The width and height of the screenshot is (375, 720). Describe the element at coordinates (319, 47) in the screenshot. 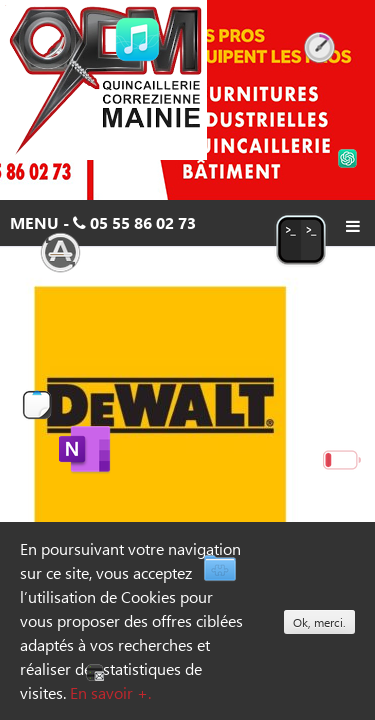

I see `launch sysprof system profiler` at that location.